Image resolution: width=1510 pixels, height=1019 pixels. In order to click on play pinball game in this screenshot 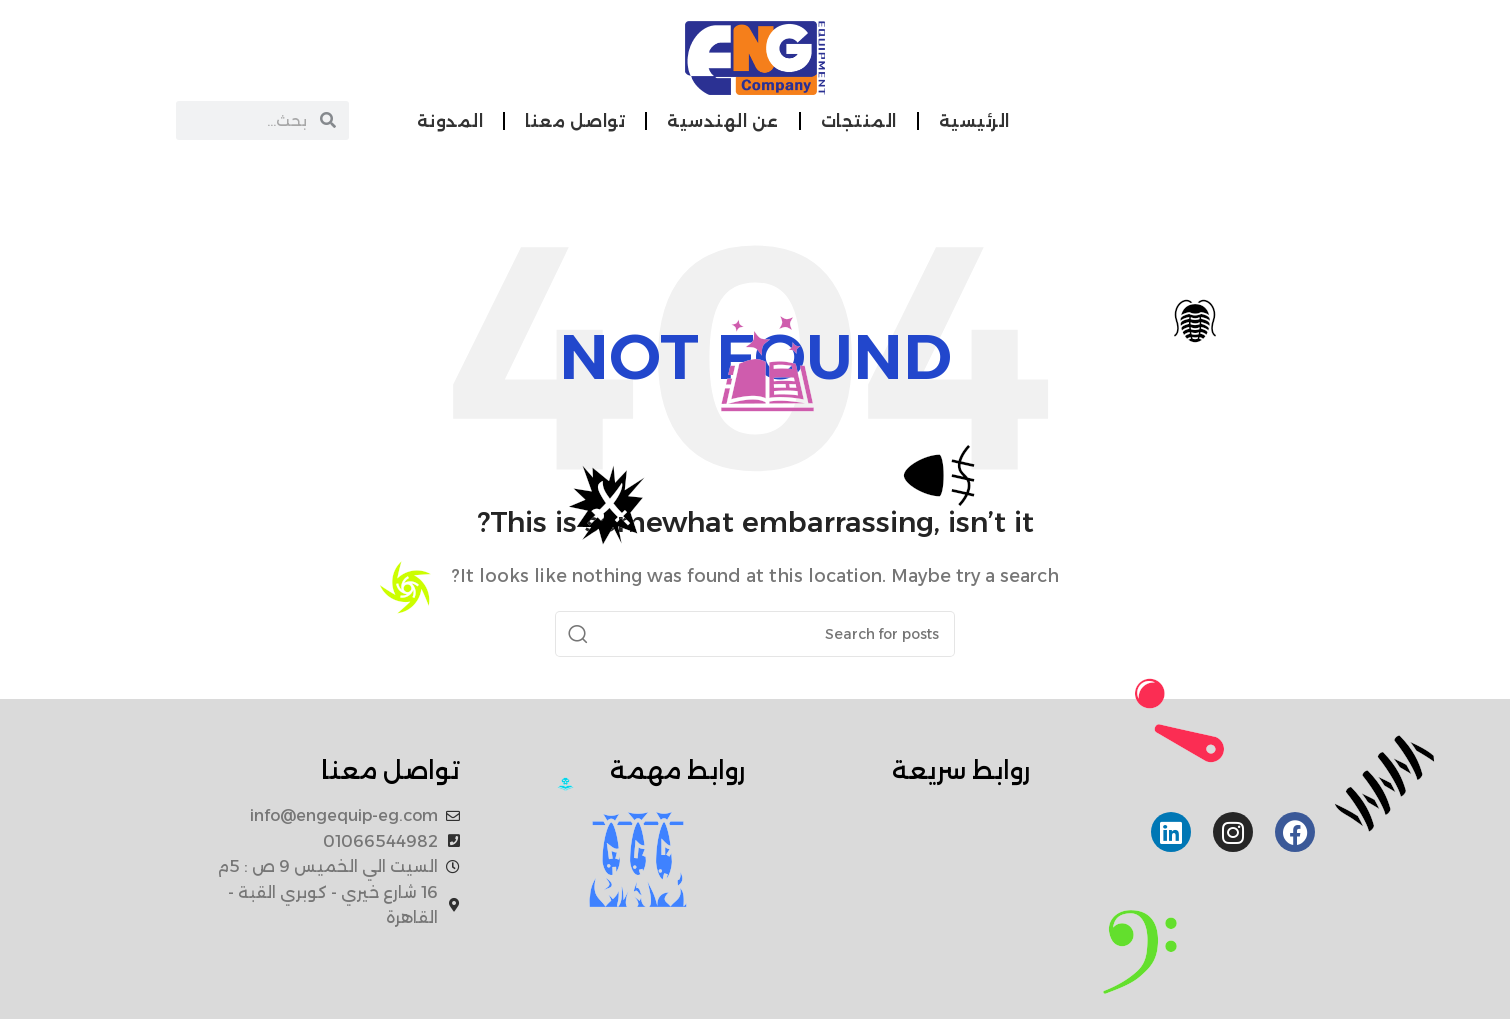, I will do `click(1179, 720)`.